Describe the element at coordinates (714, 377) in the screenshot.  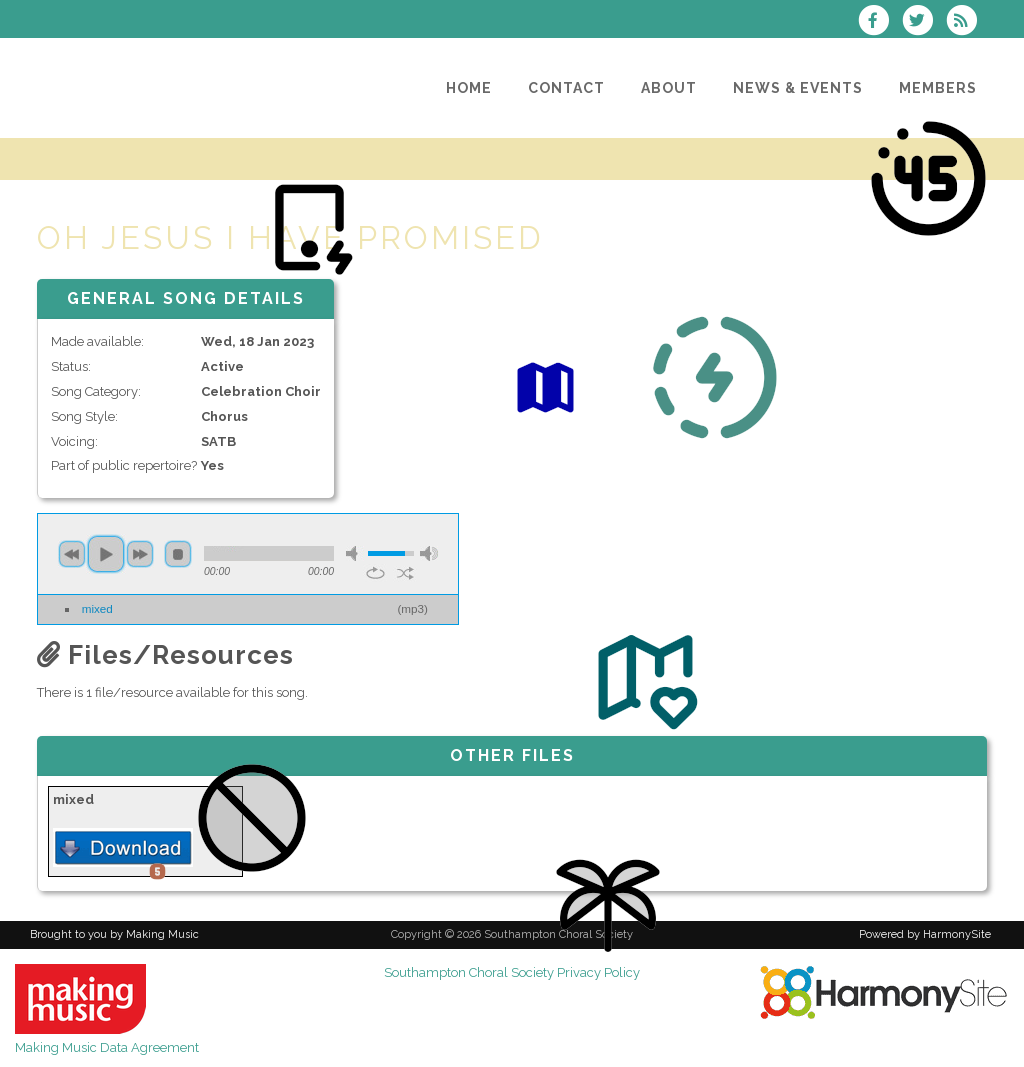
I see `charging in progress` at that location.